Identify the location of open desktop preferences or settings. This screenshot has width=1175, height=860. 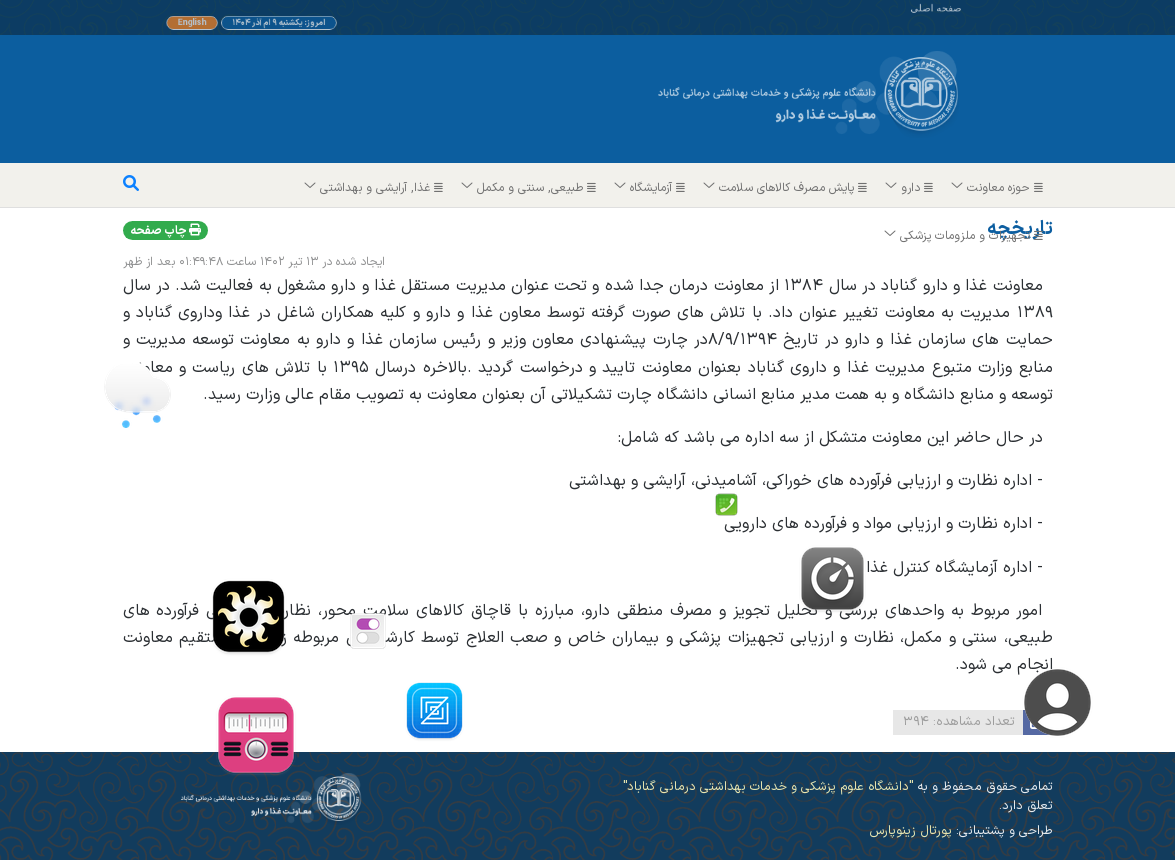
(368, 631).